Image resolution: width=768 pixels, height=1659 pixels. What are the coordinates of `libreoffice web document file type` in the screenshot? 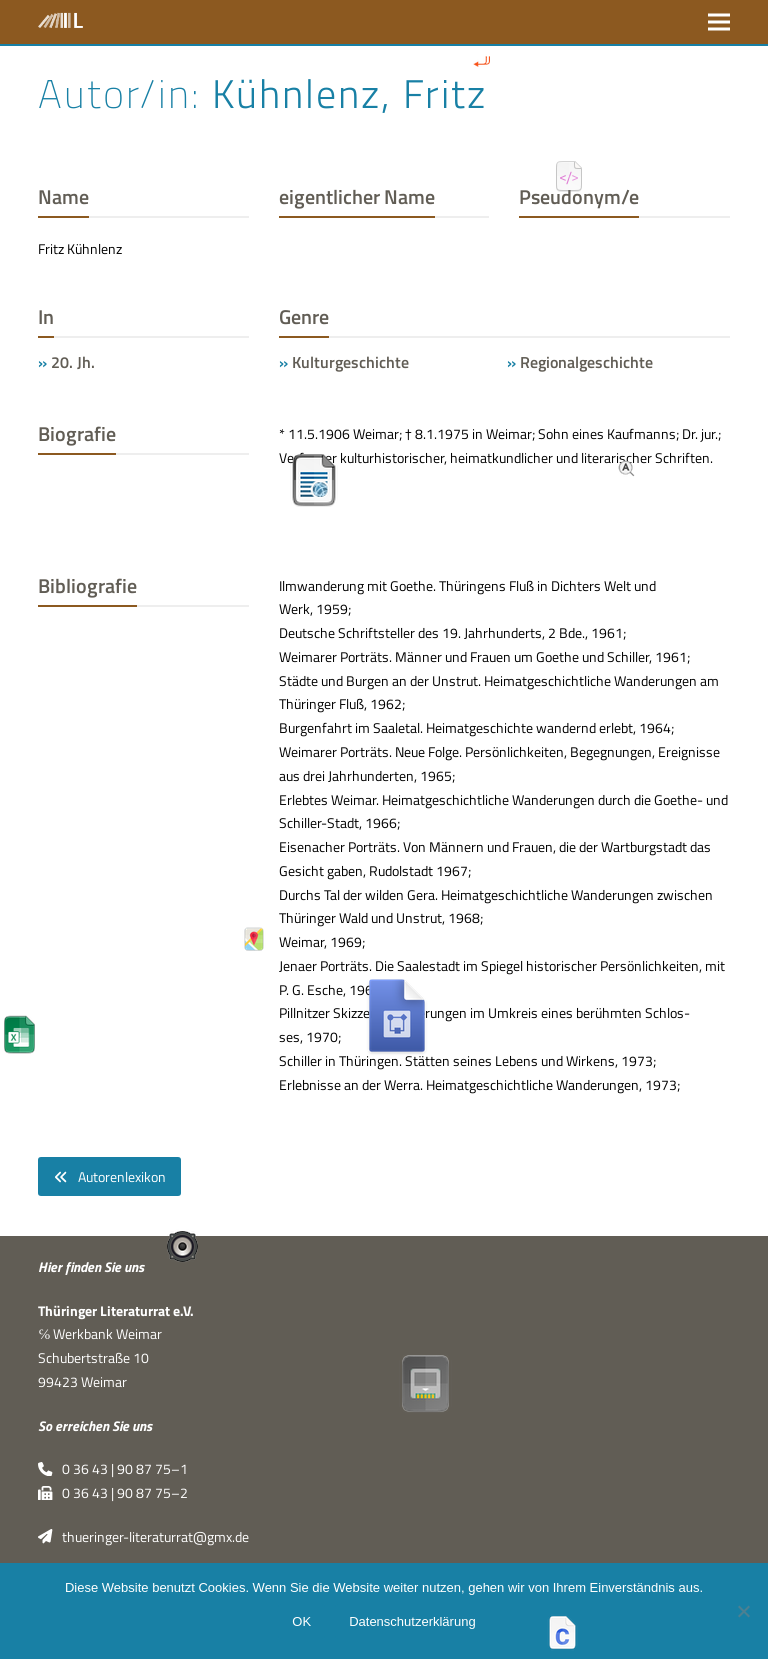 It's located at (314, 480).